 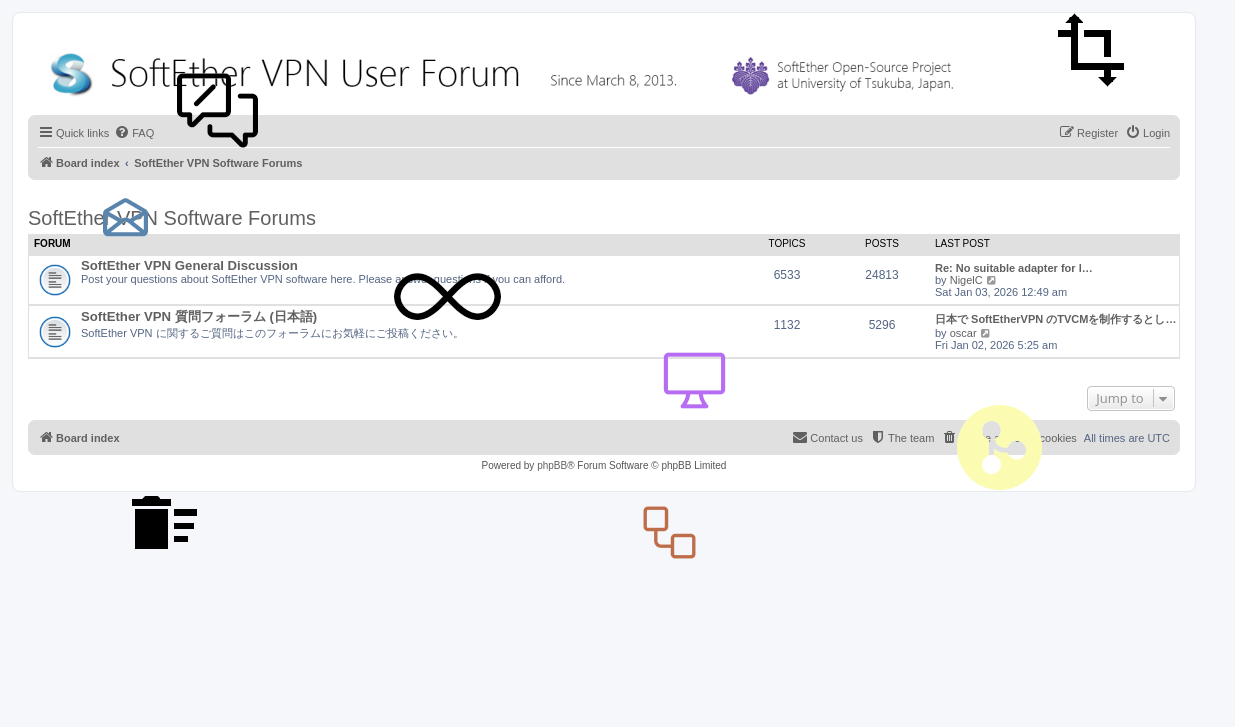 I want to click on indicates a merged pull request in your activity feed, so click(x=999, y=447).